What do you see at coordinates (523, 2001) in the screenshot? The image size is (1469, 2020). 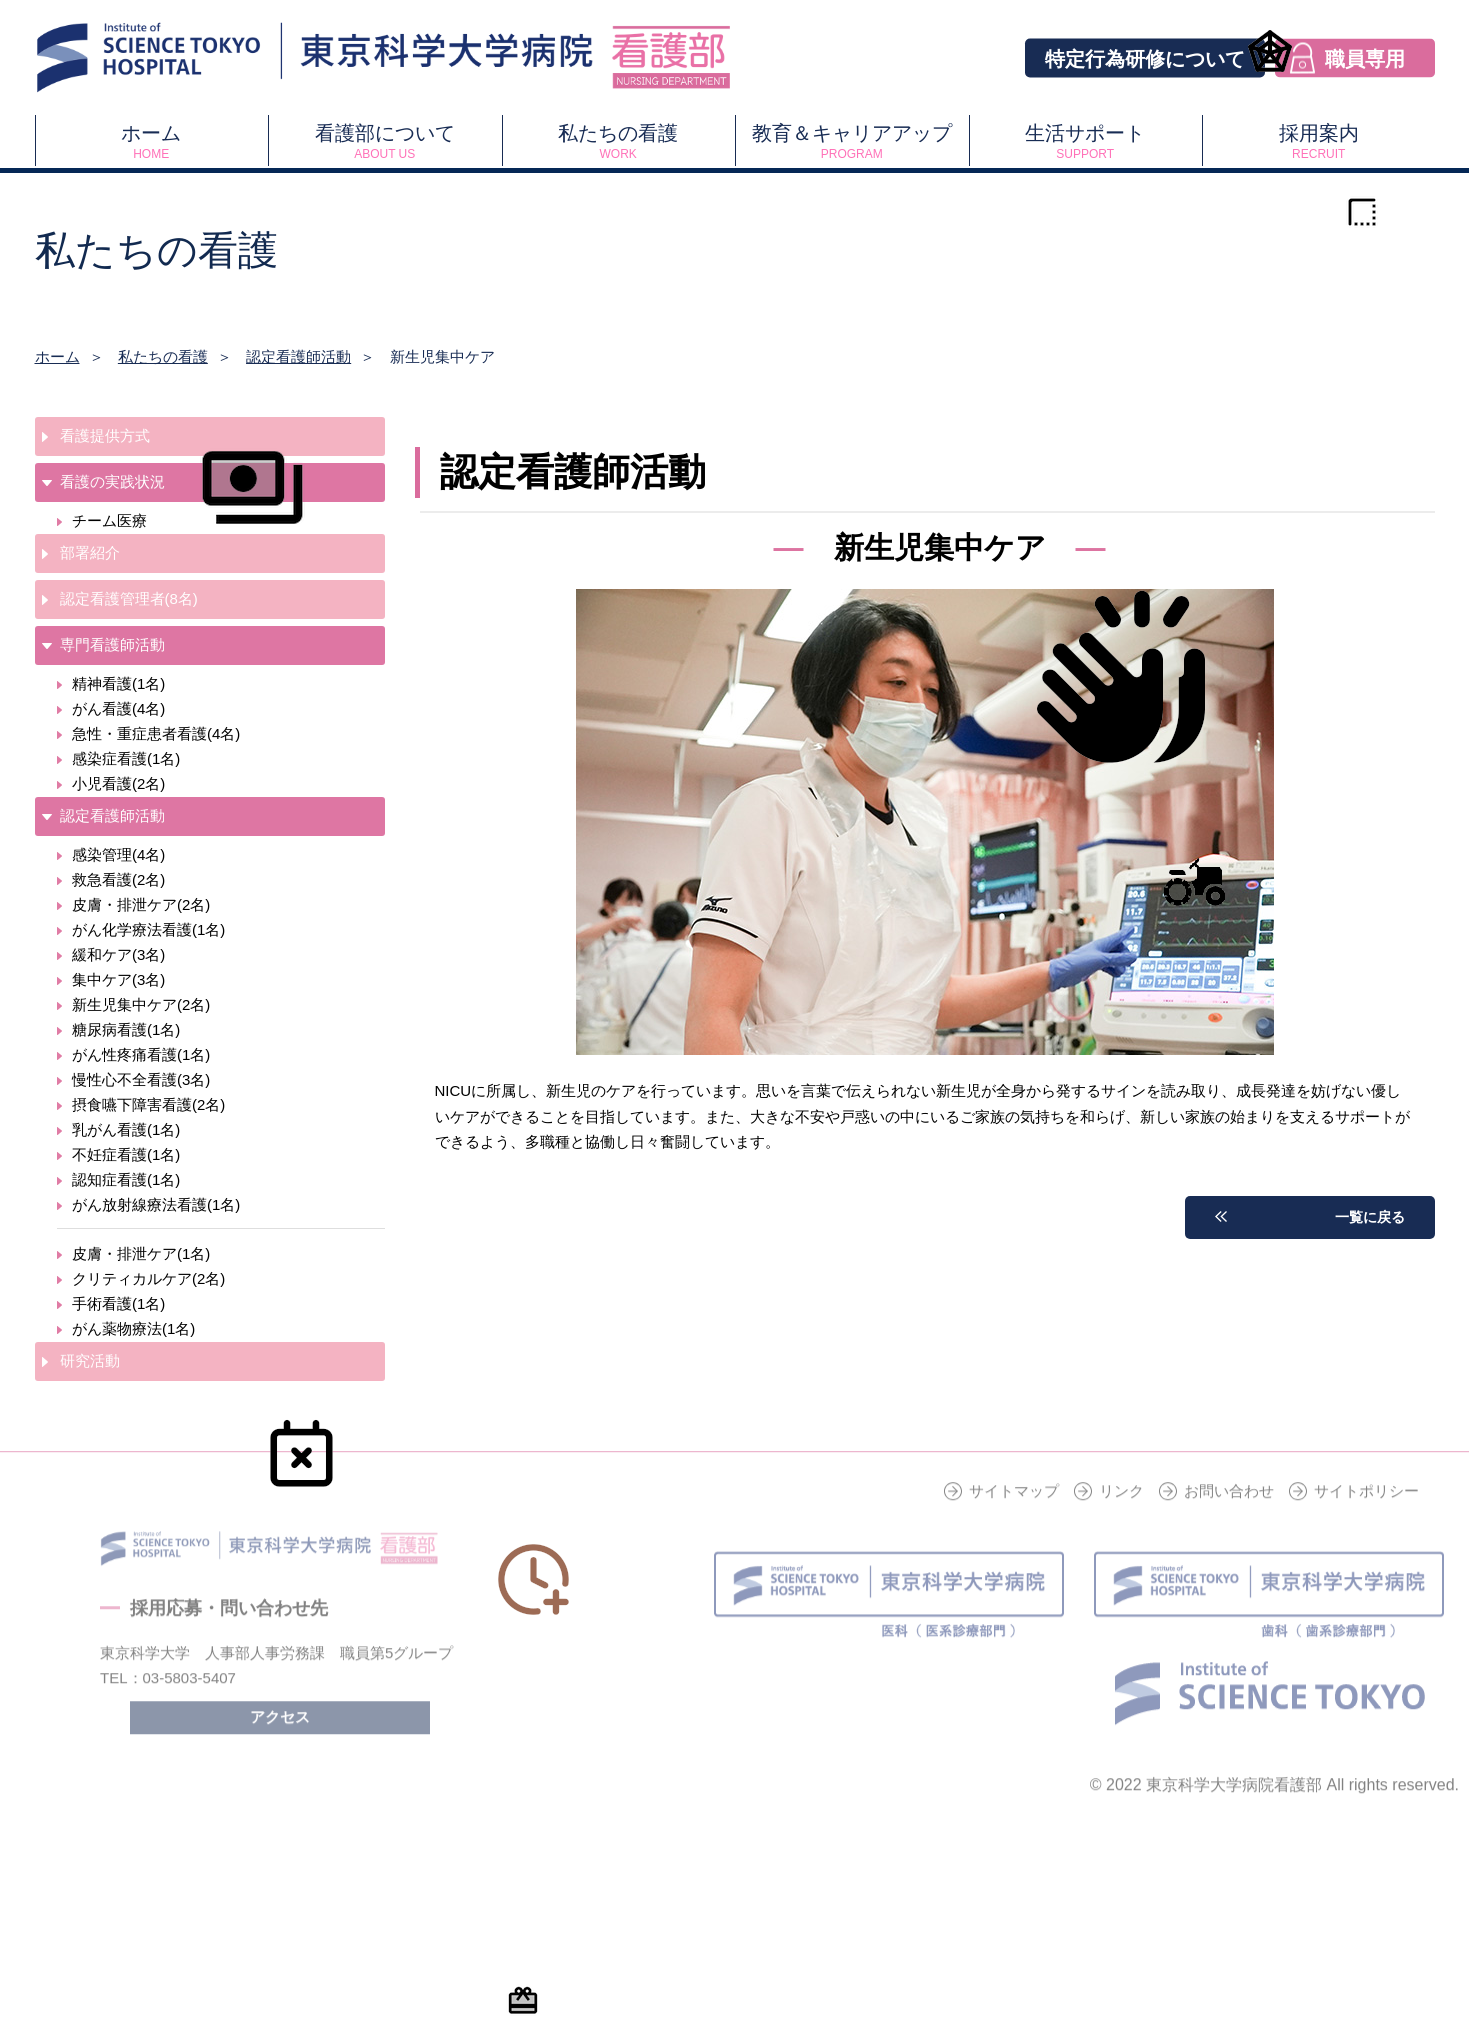 I see `redeem a gift card or promotional code` at bounding box center [523, 2001].